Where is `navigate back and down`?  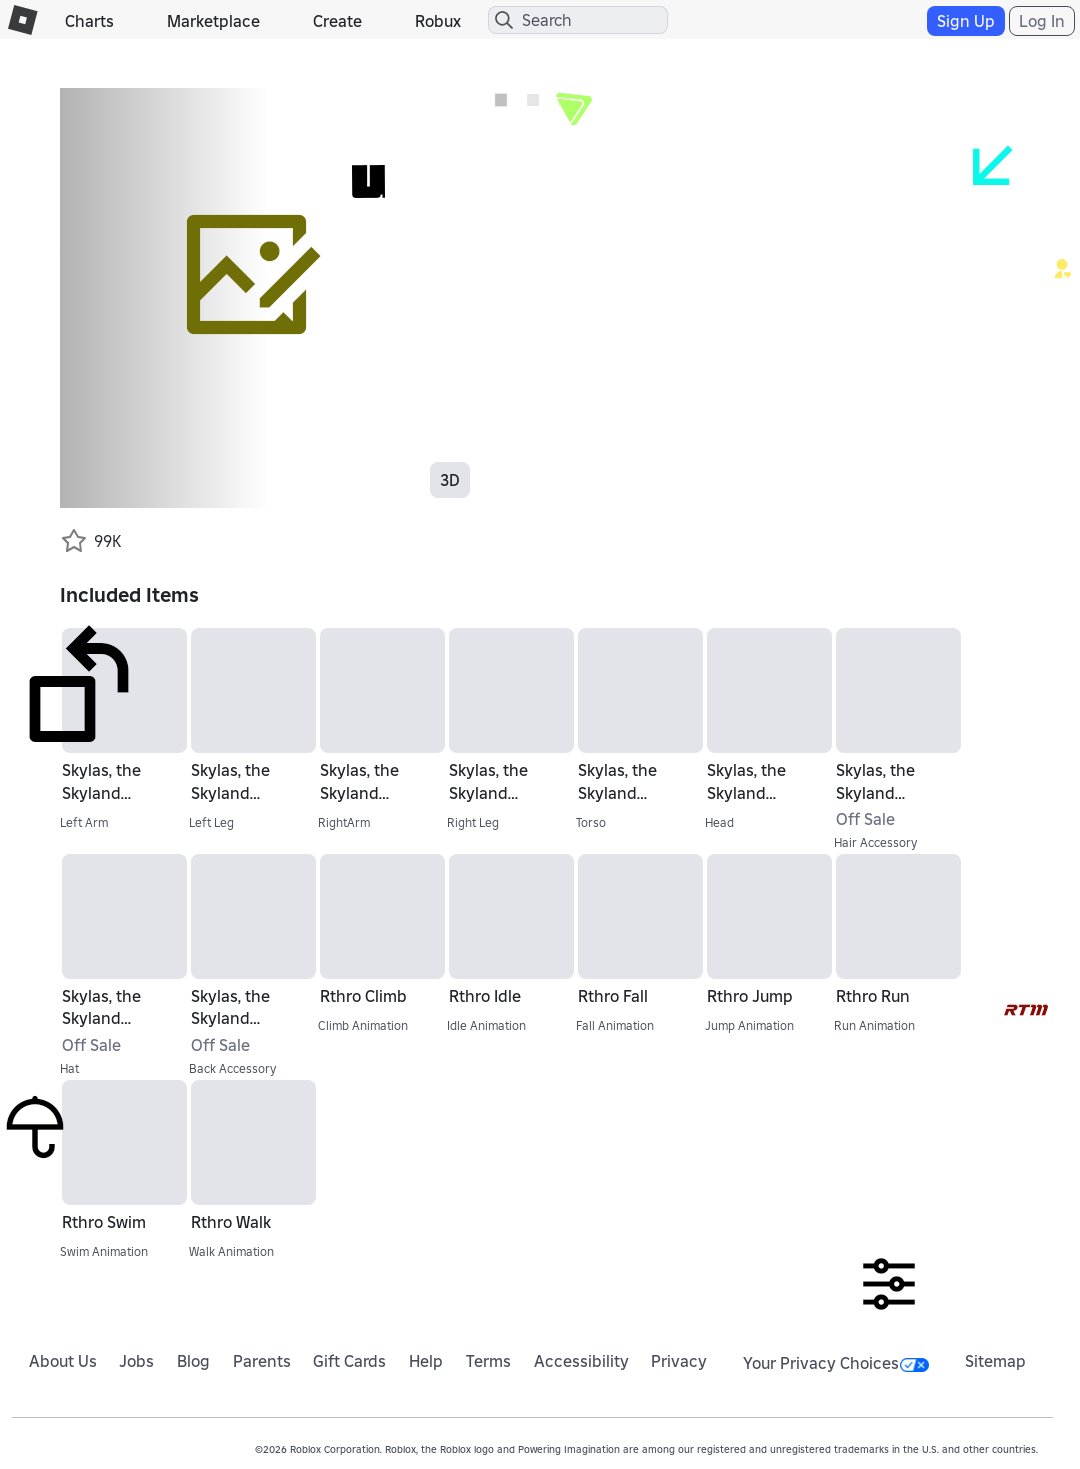 navigate back and down is located at coordinates (989, 168).